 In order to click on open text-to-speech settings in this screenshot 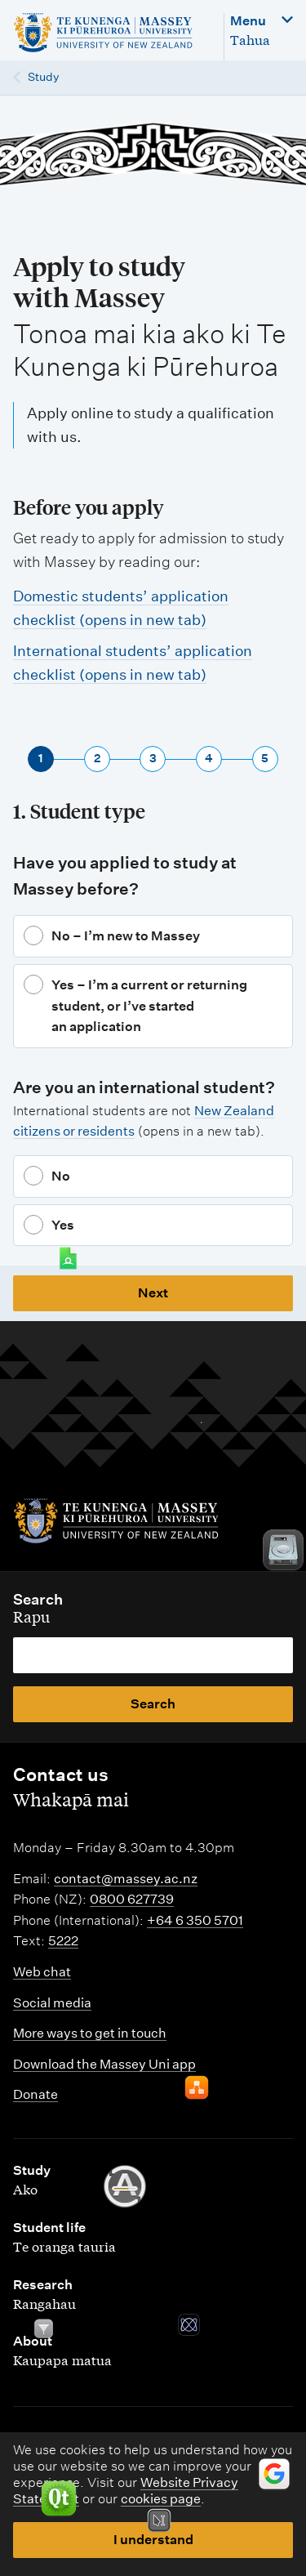, I will do `click(195, 1414)`.